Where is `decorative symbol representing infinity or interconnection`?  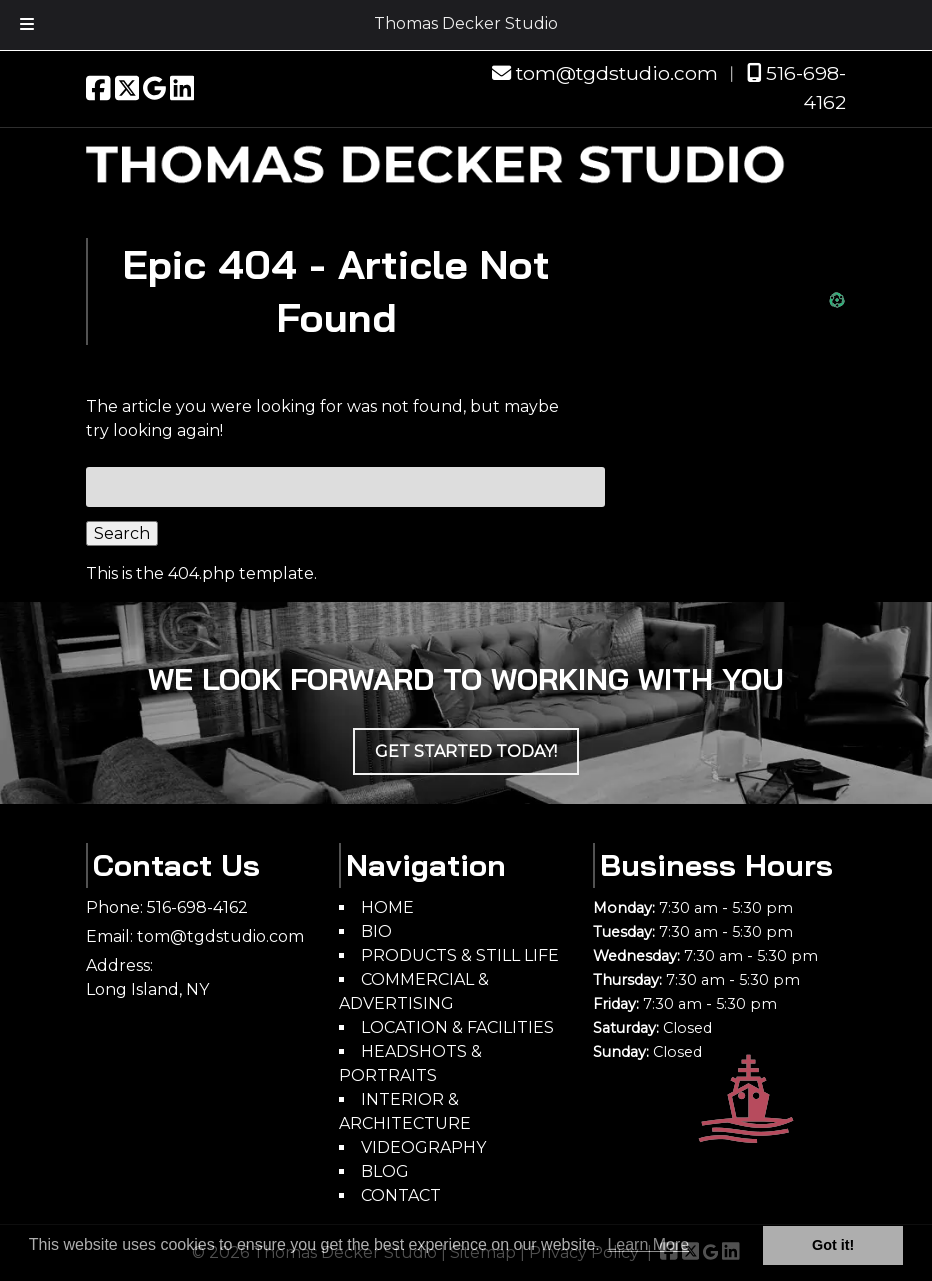
decorative symbol representing infinity or interconnection is located at coordinates (837, 300).